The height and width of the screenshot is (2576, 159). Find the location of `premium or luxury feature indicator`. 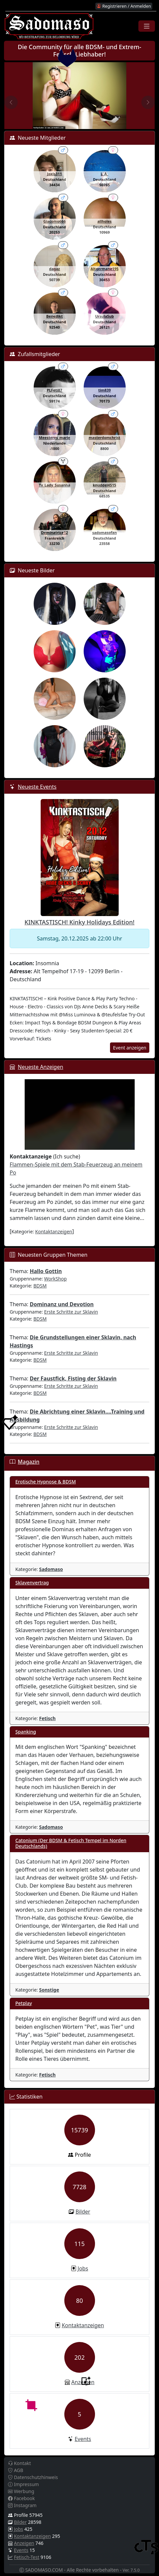

premium or luxury feature indicator is located at coordinates (10, 1423).